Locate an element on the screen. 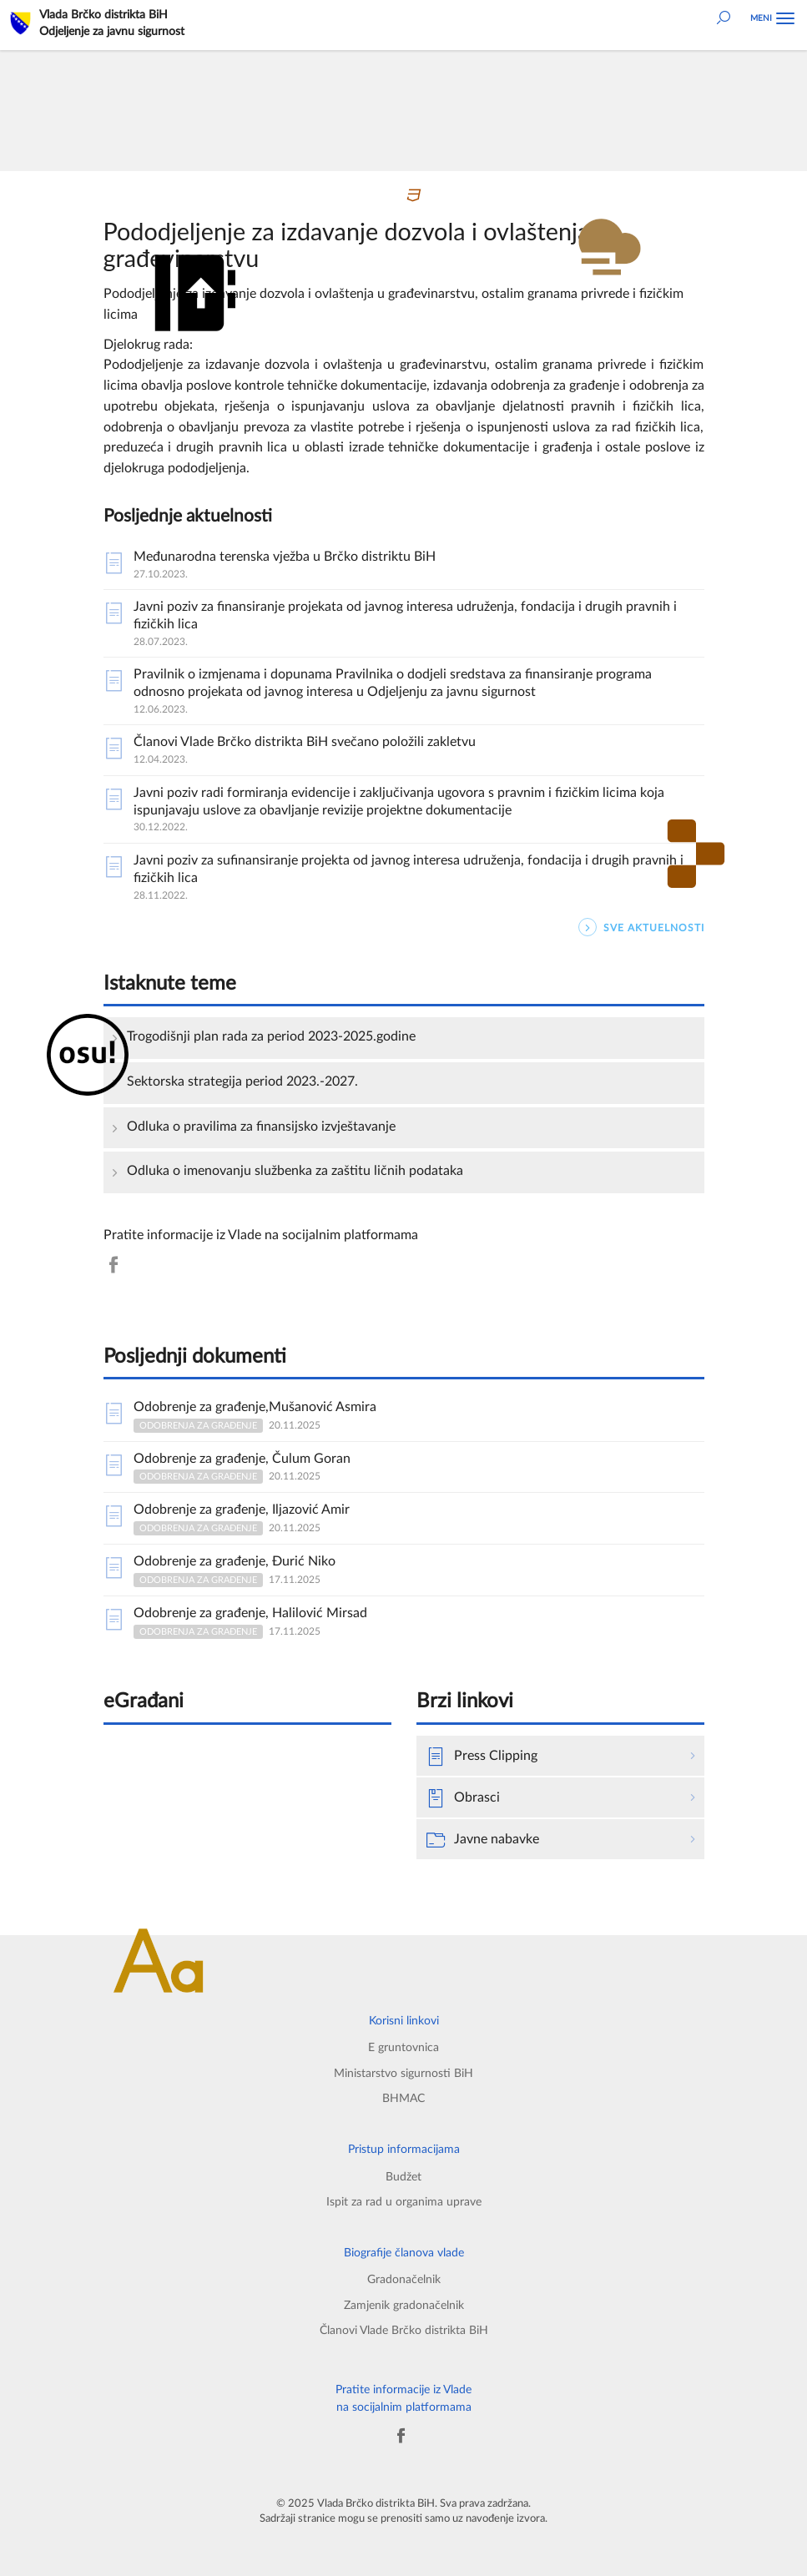  indicates windy weather conditions is located at coordinates (609, 244).